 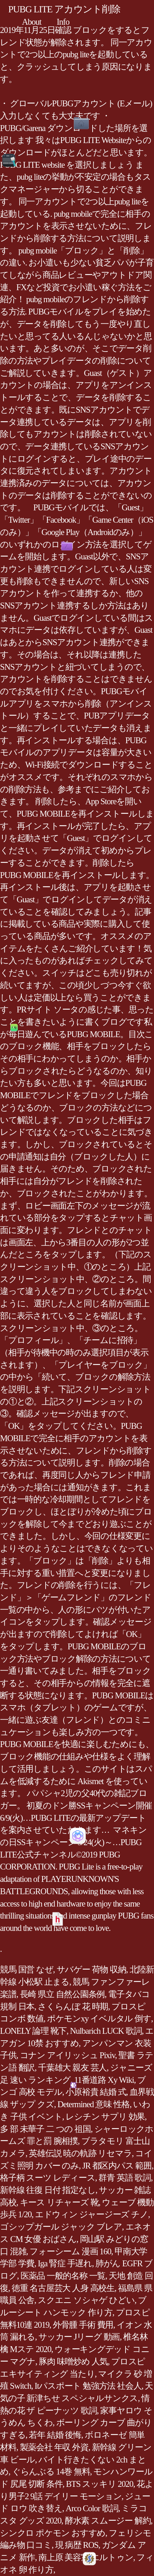 What do you see at coordinates (77, 1836) in the screenshot?
I see `open Gluon Scene Builder application` at bounding box center [77, 1836].